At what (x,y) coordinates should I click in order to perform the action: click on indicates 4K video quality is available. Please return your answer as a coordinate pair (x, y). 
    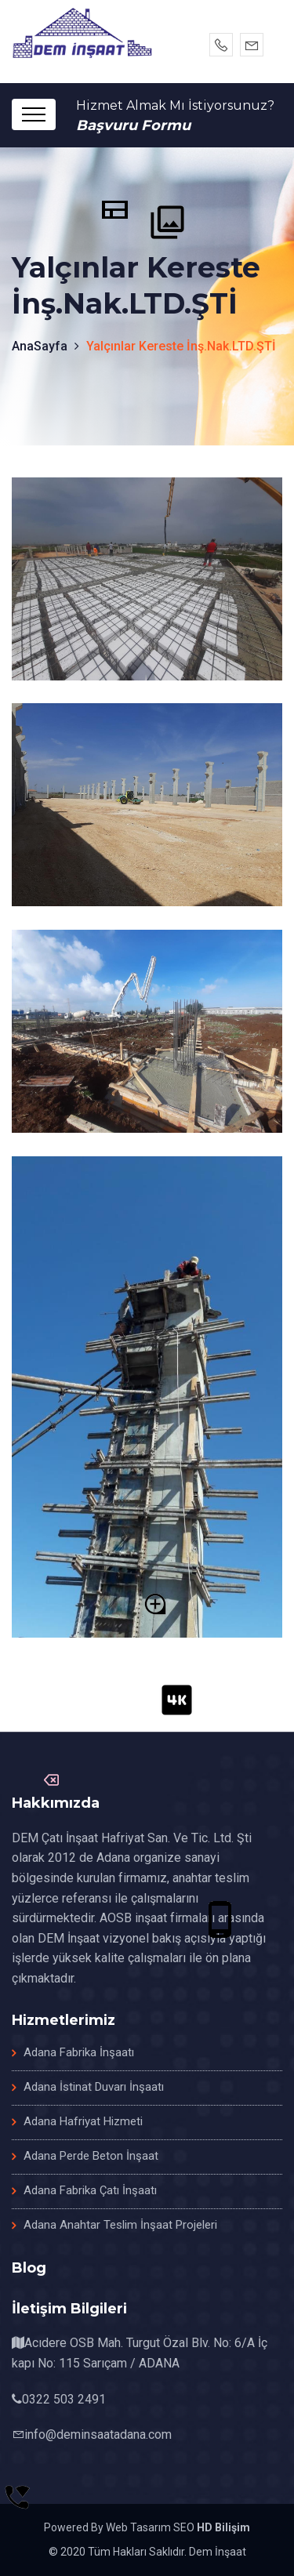
    Looking at the image, I should click on (176, 1700).